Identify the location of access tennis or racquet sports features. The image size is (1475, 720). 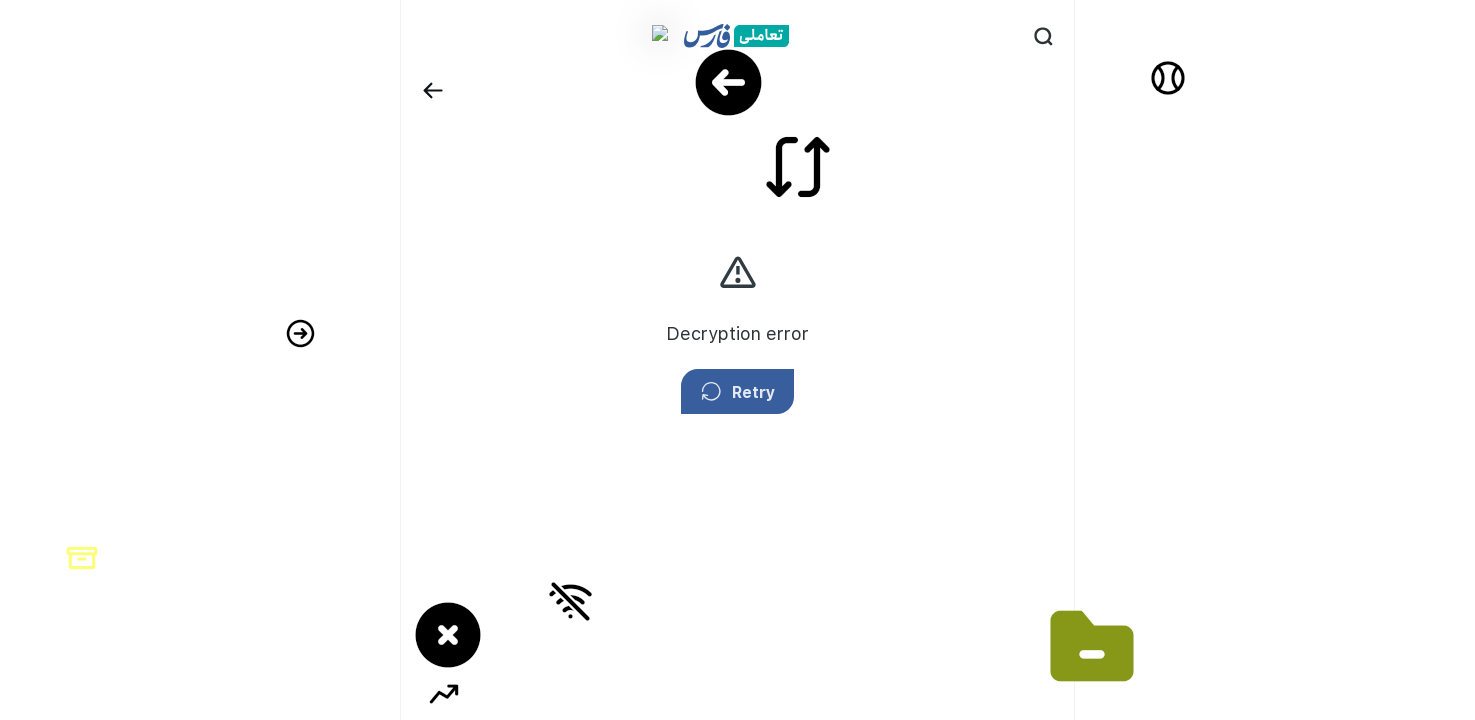
(1168, 78).